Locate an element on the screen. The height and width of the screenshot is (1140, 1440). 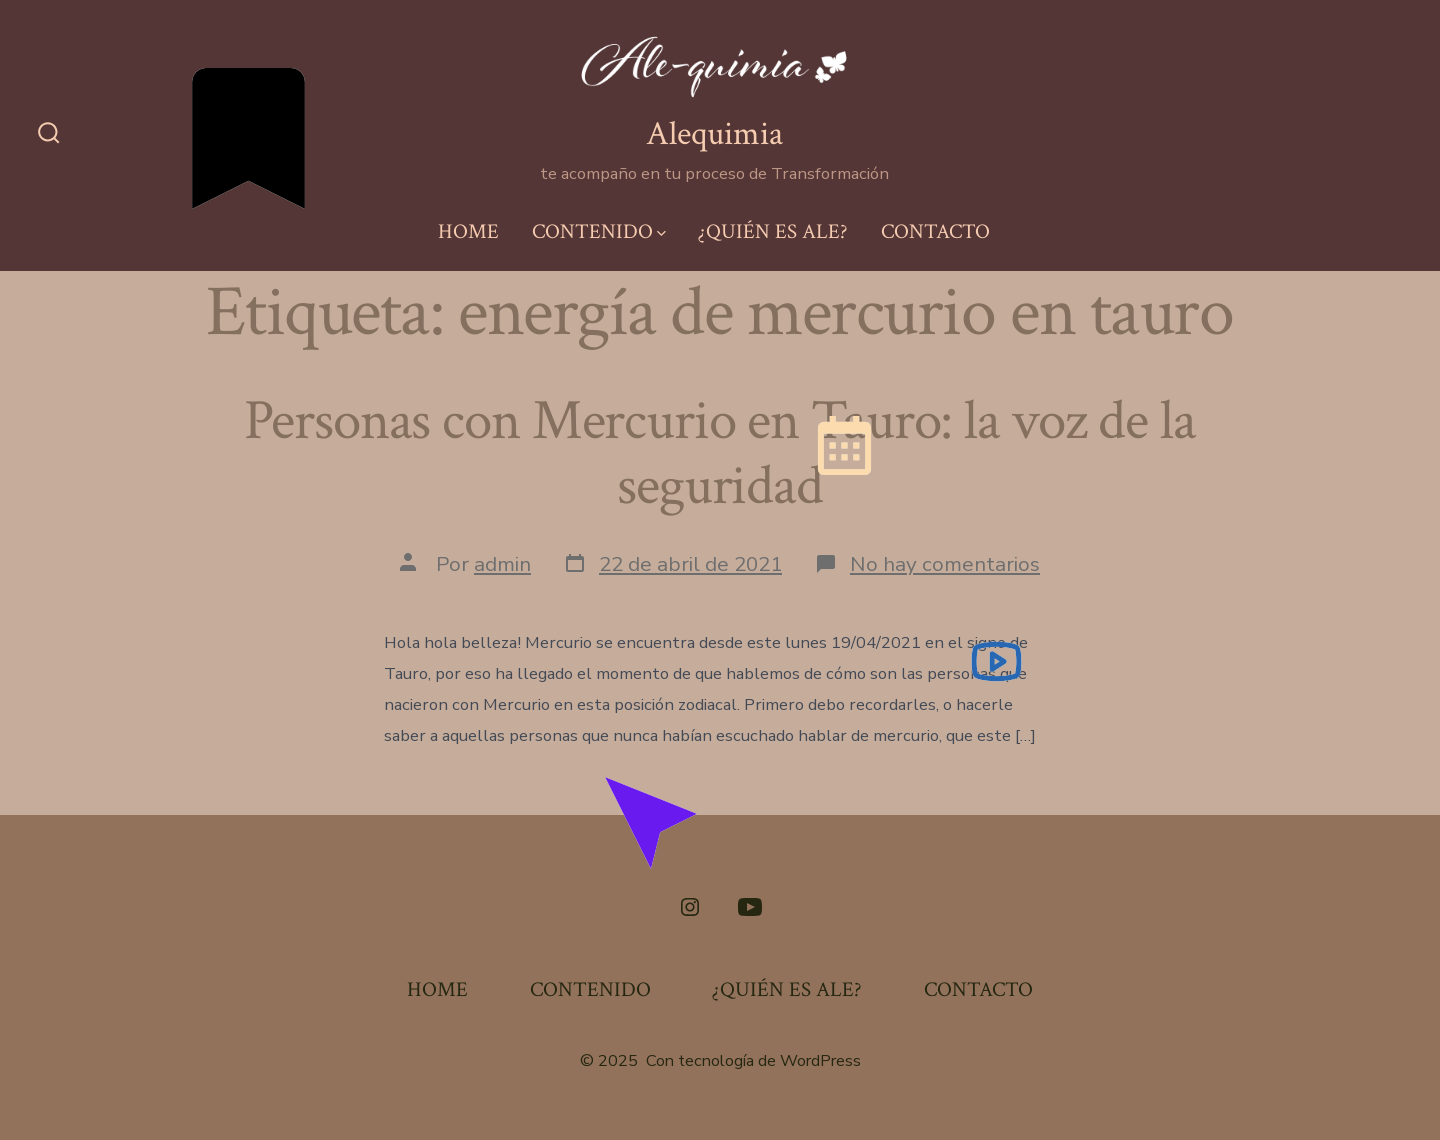
show current location on map is located at coordinates (651, 823).